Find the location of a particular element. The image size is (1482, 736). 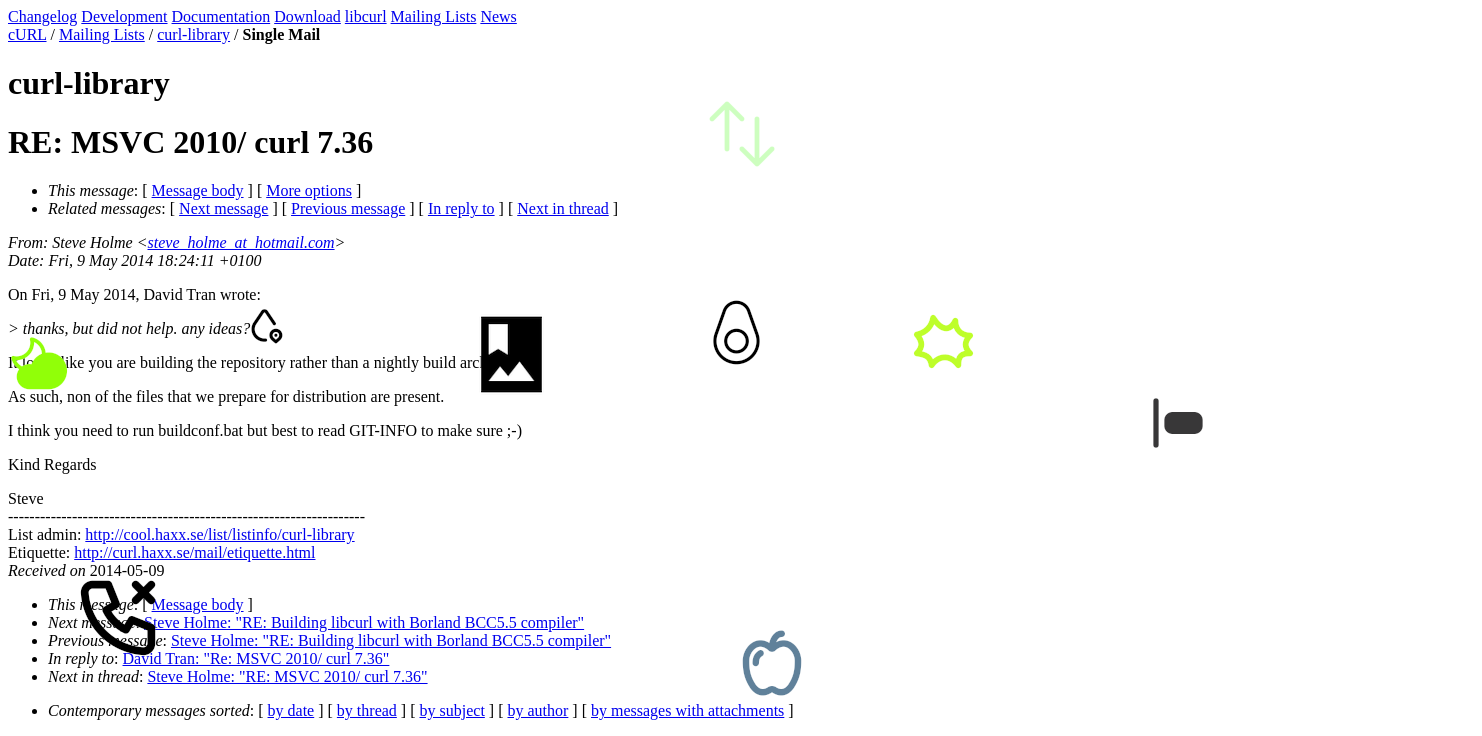

view water source location is located at coordinates (264, 325).